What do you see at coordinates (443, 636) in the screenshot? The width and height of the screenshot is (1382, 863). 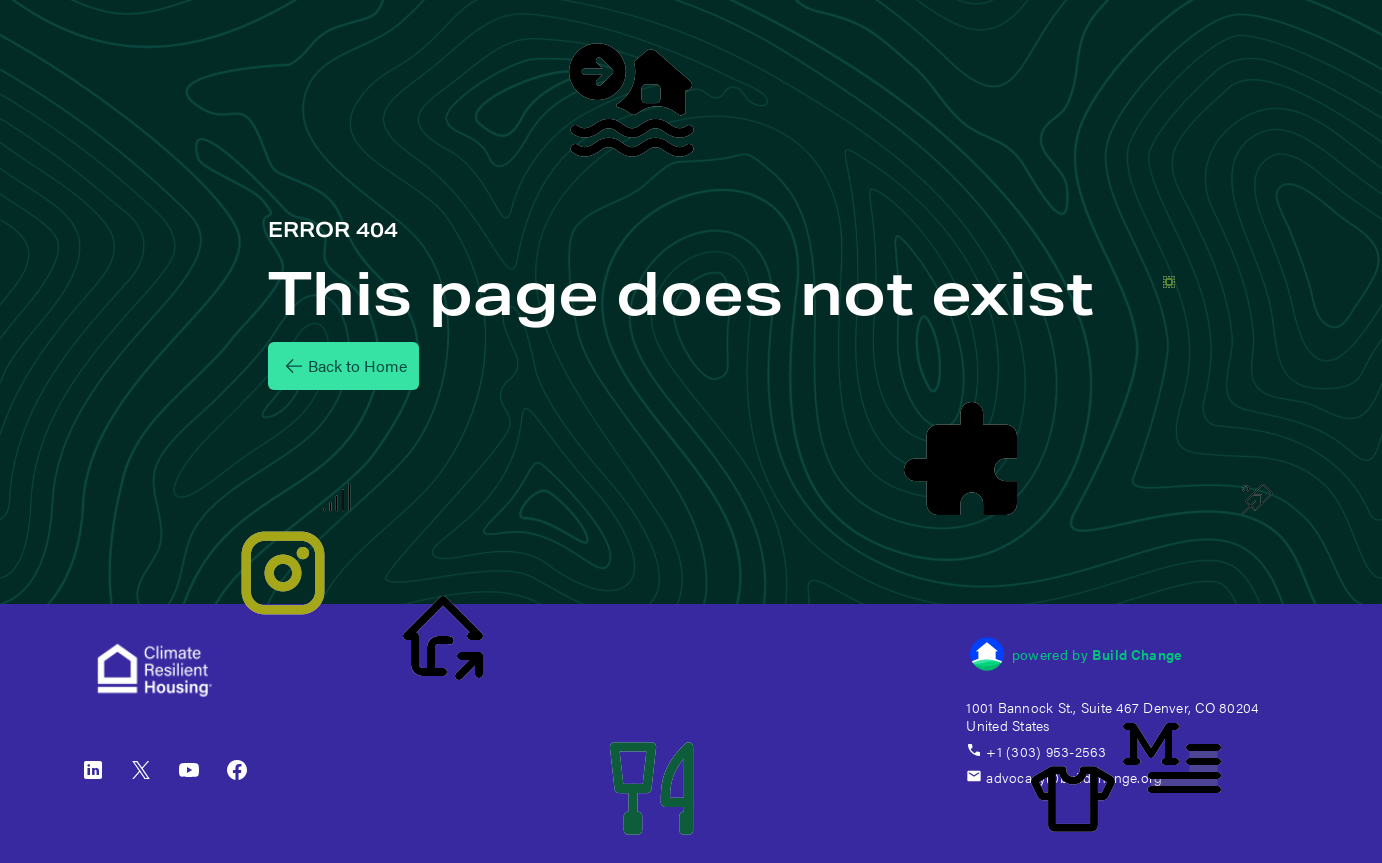 I see `share a home or property listing` at bounding box center [443, 636].